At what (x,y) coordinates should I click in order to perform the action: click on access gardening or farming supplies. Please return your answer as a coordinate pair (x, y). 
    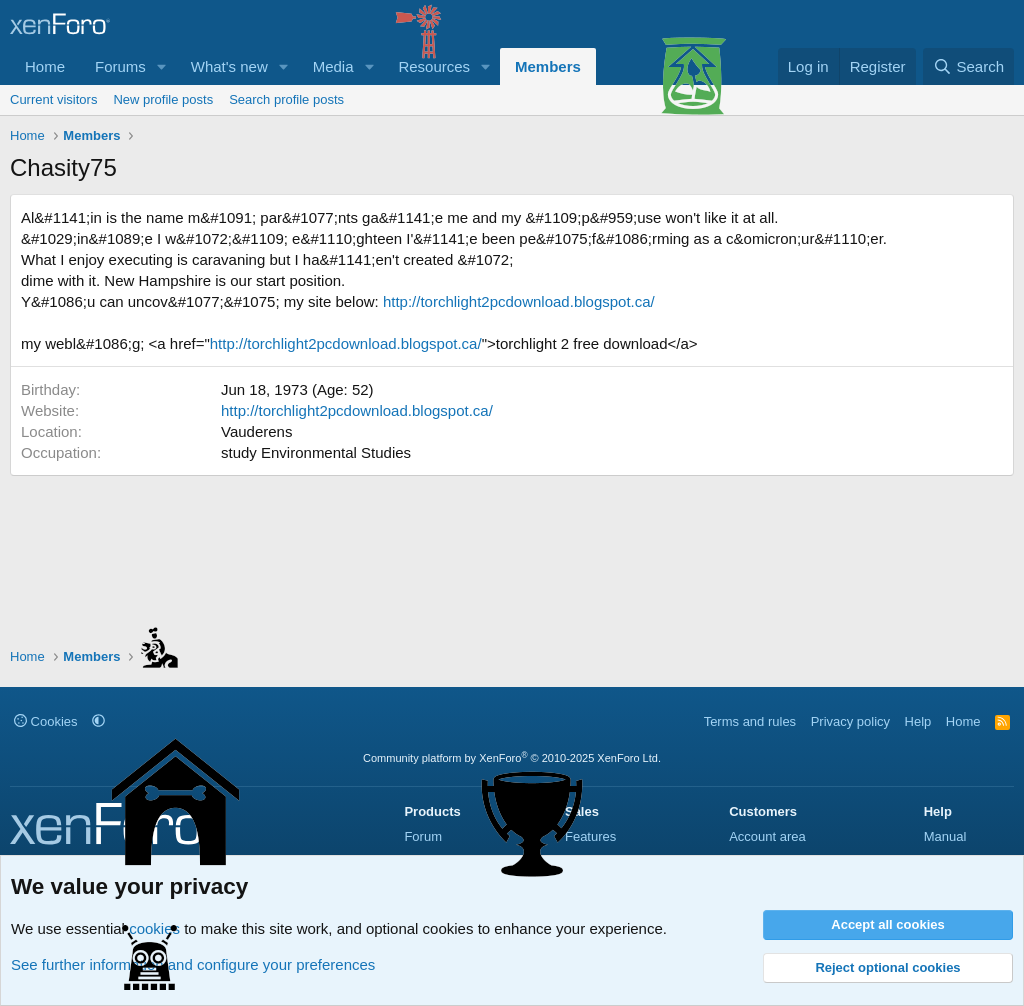
    Looking at the image, I should click on (693, 76).